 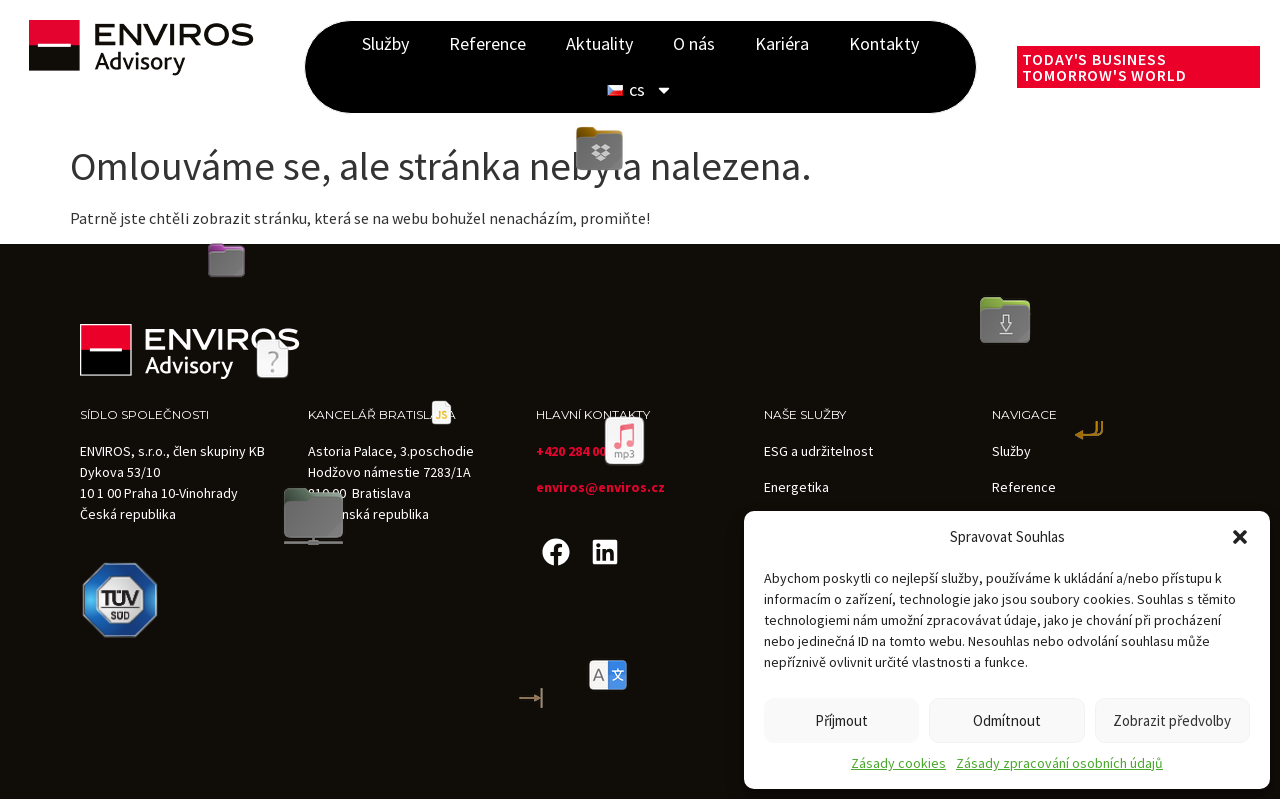 I want to click on open your dropbox synced folder, so click(x=599, y=148).